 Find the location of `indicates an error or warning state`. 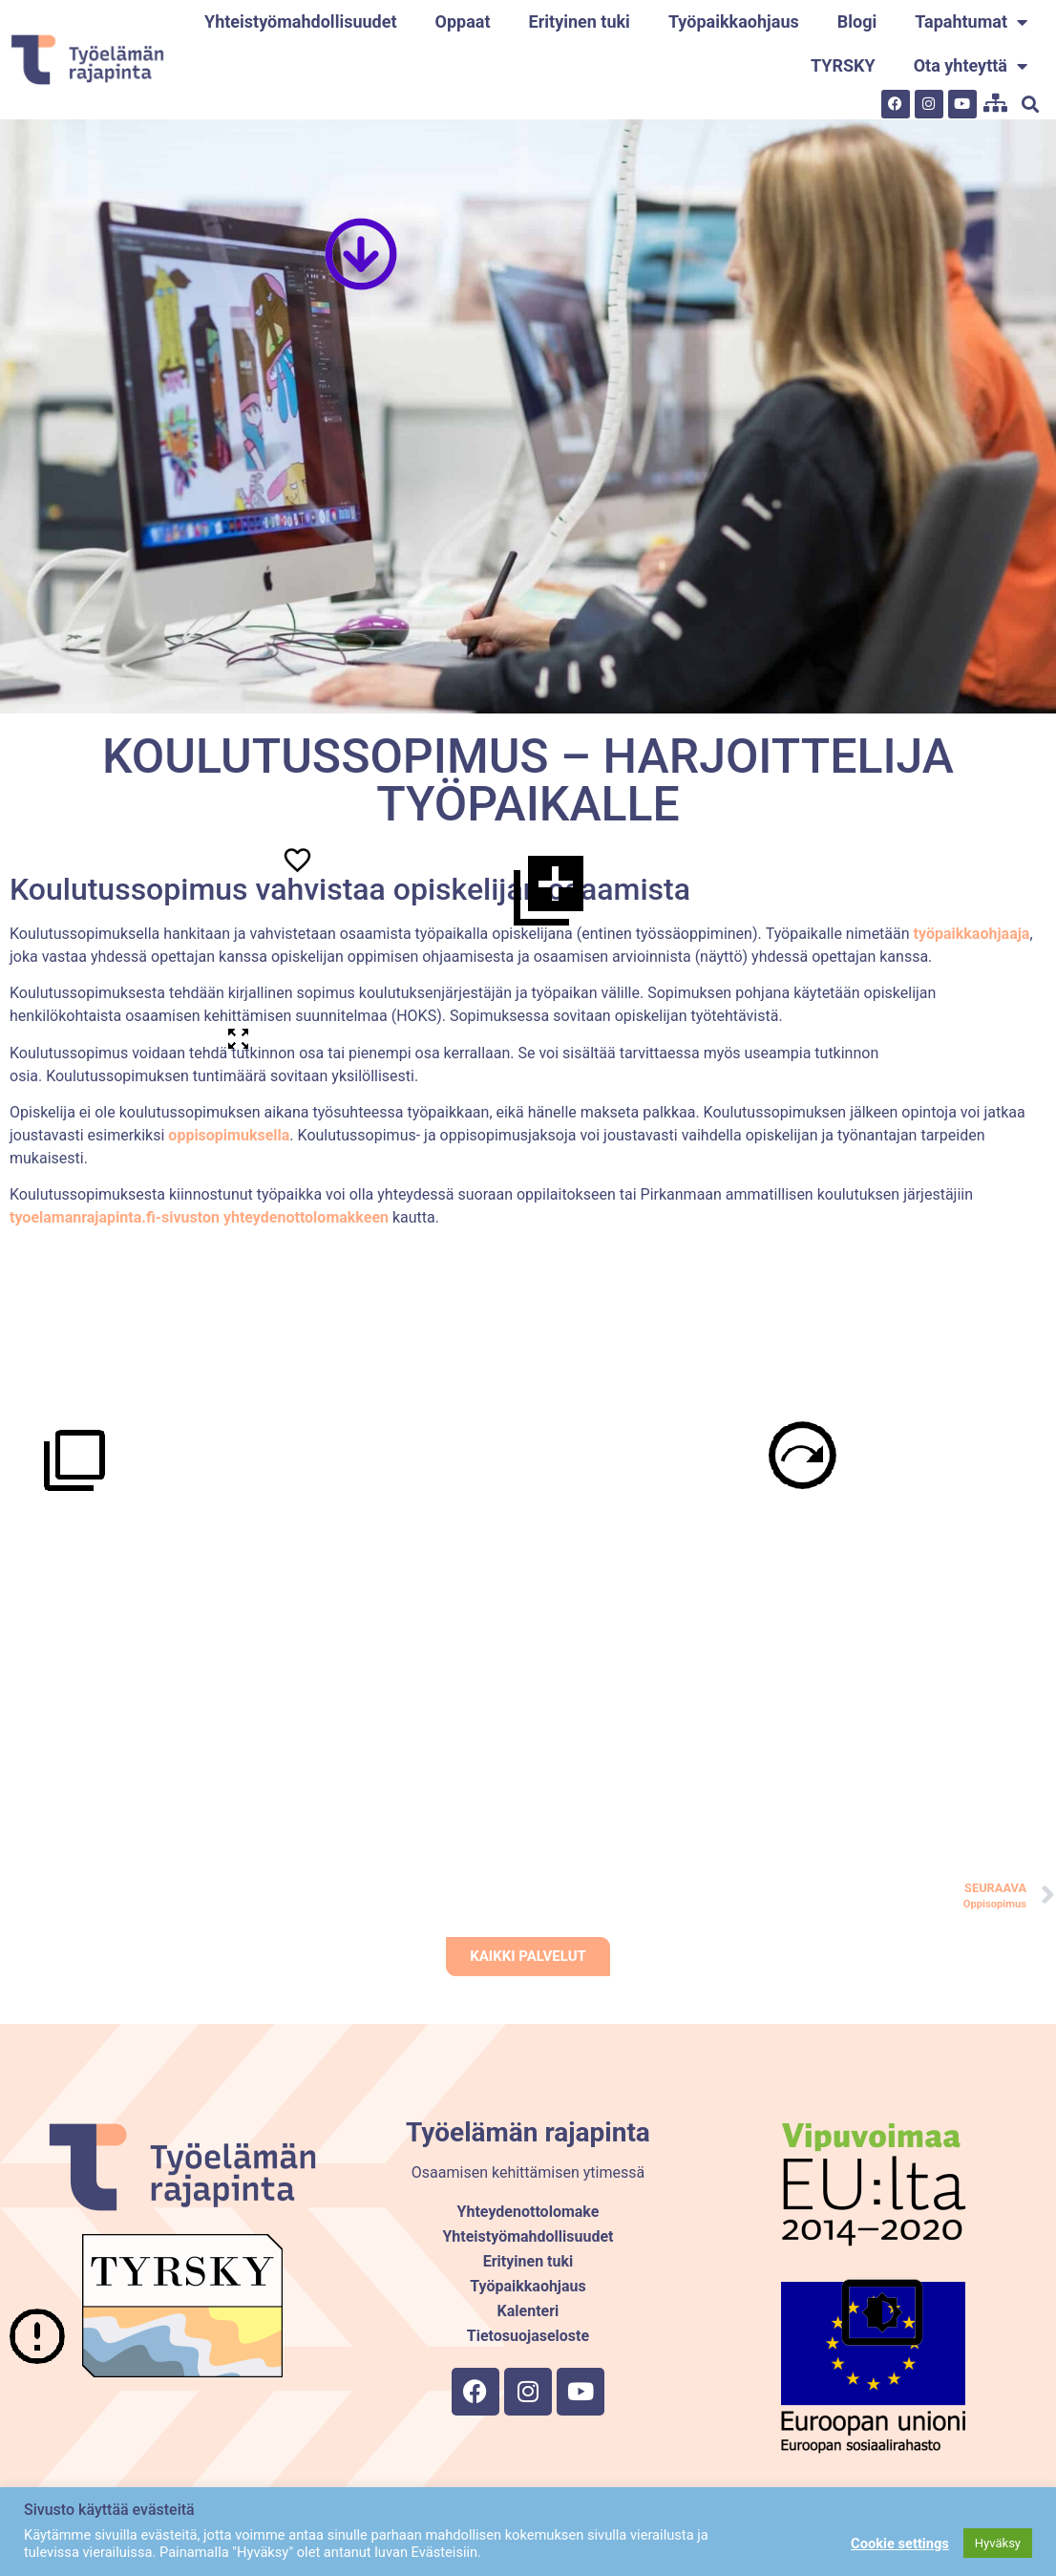

indicates an error or warning state is located at coordinates (37, 2336).